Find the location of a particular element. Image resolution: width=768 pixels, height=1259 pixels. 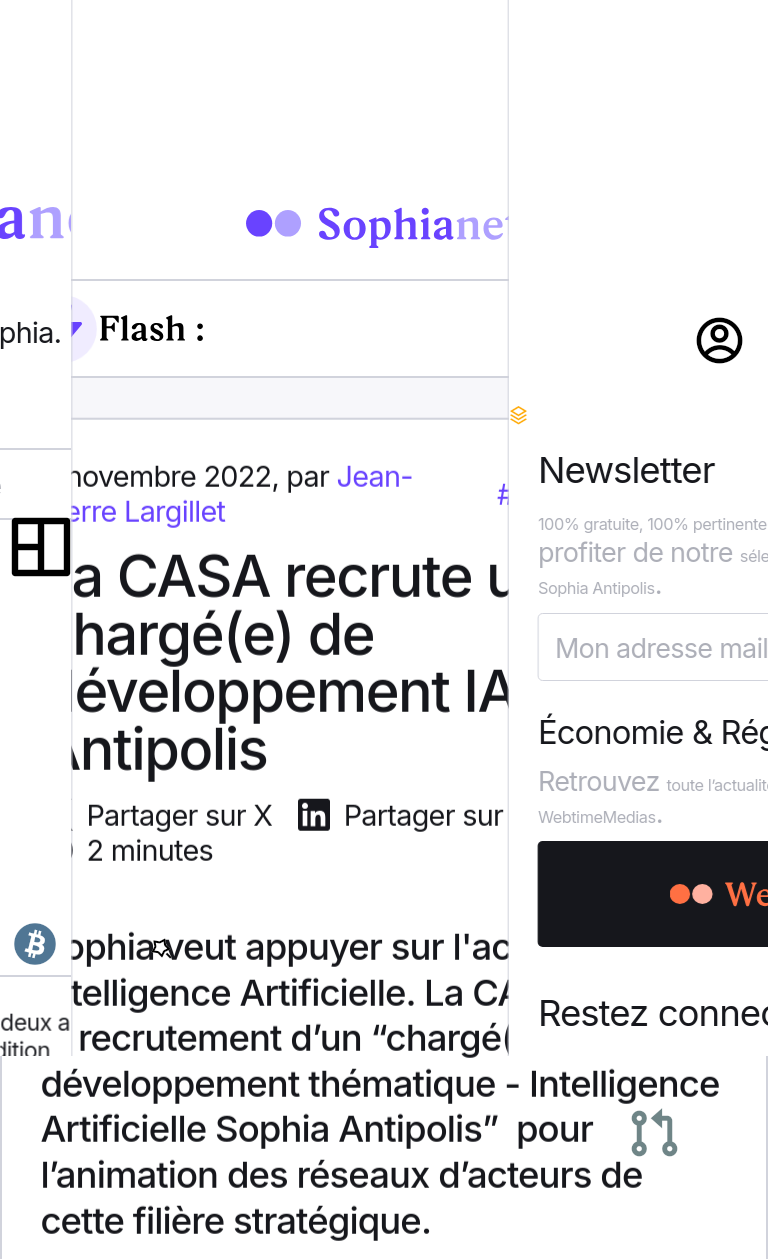

switch to grid layout view is located at coordinates (41, 547).